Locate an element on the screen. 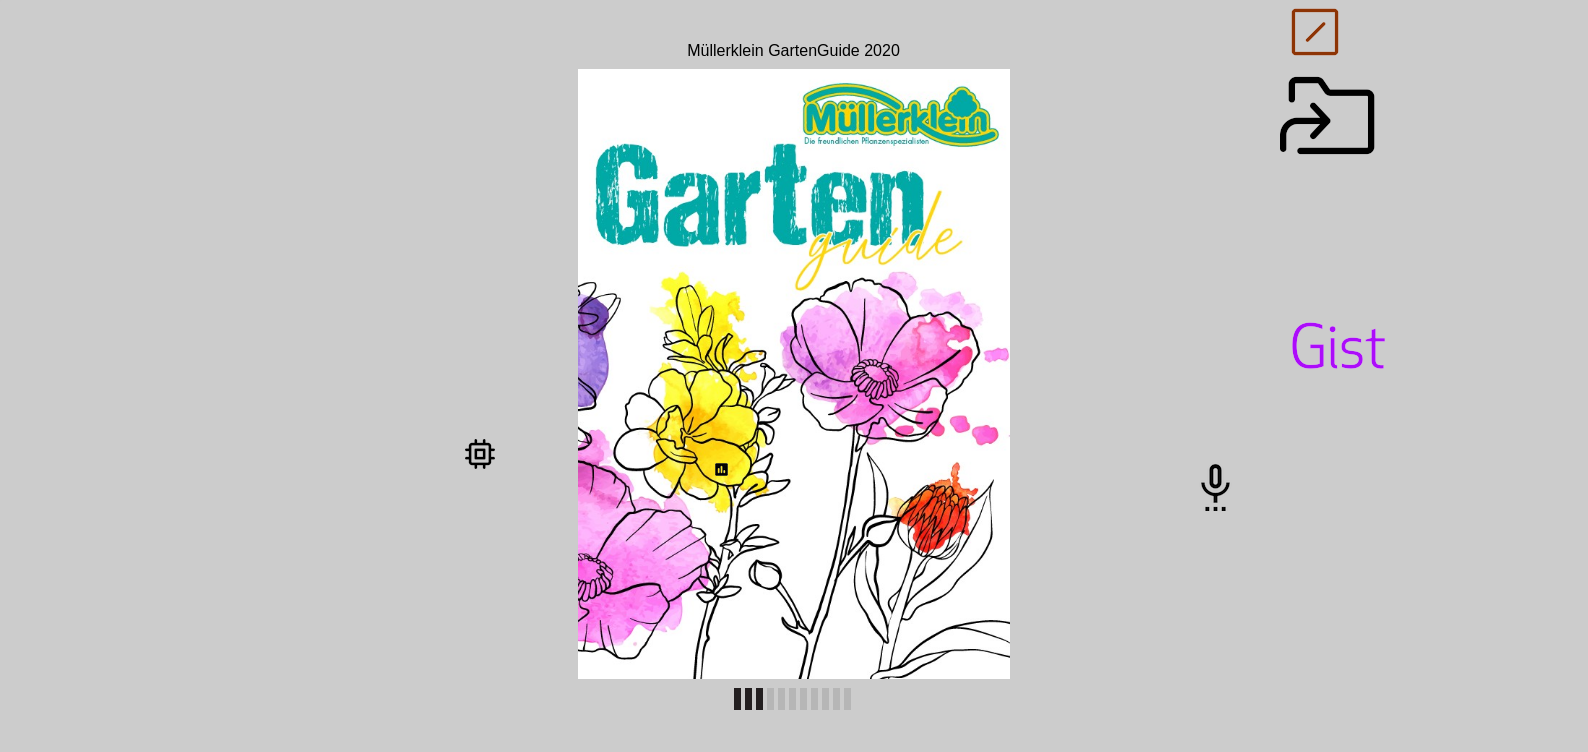 The width and height of the screenshot is (1588, 752). open github gist to share code snippets is located at coordinates (1340, 345).